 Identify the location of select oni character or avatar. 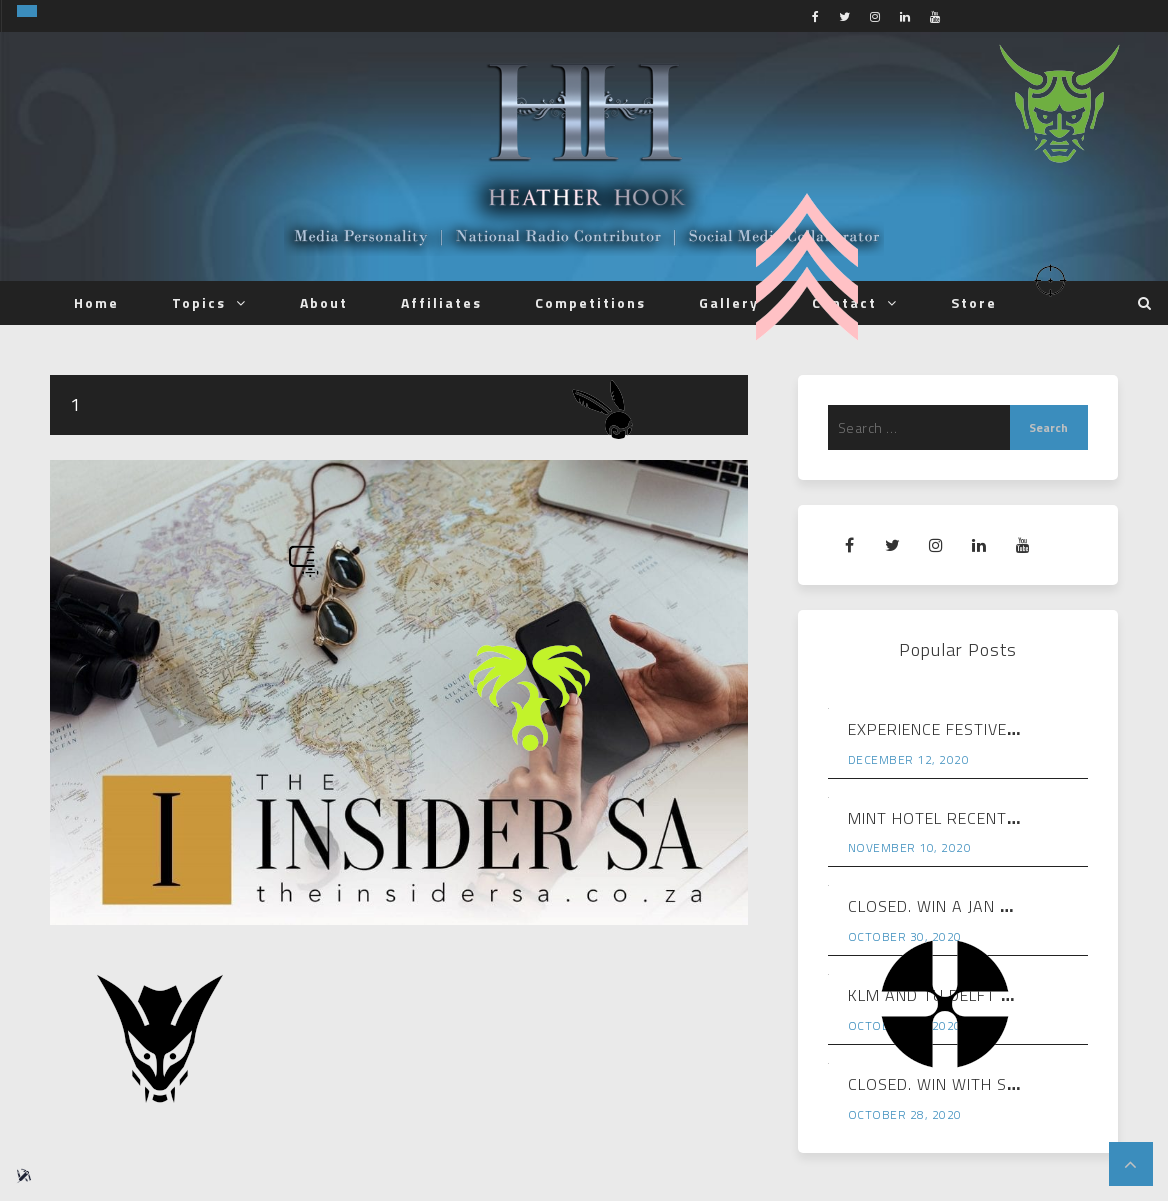
(1059, 103).